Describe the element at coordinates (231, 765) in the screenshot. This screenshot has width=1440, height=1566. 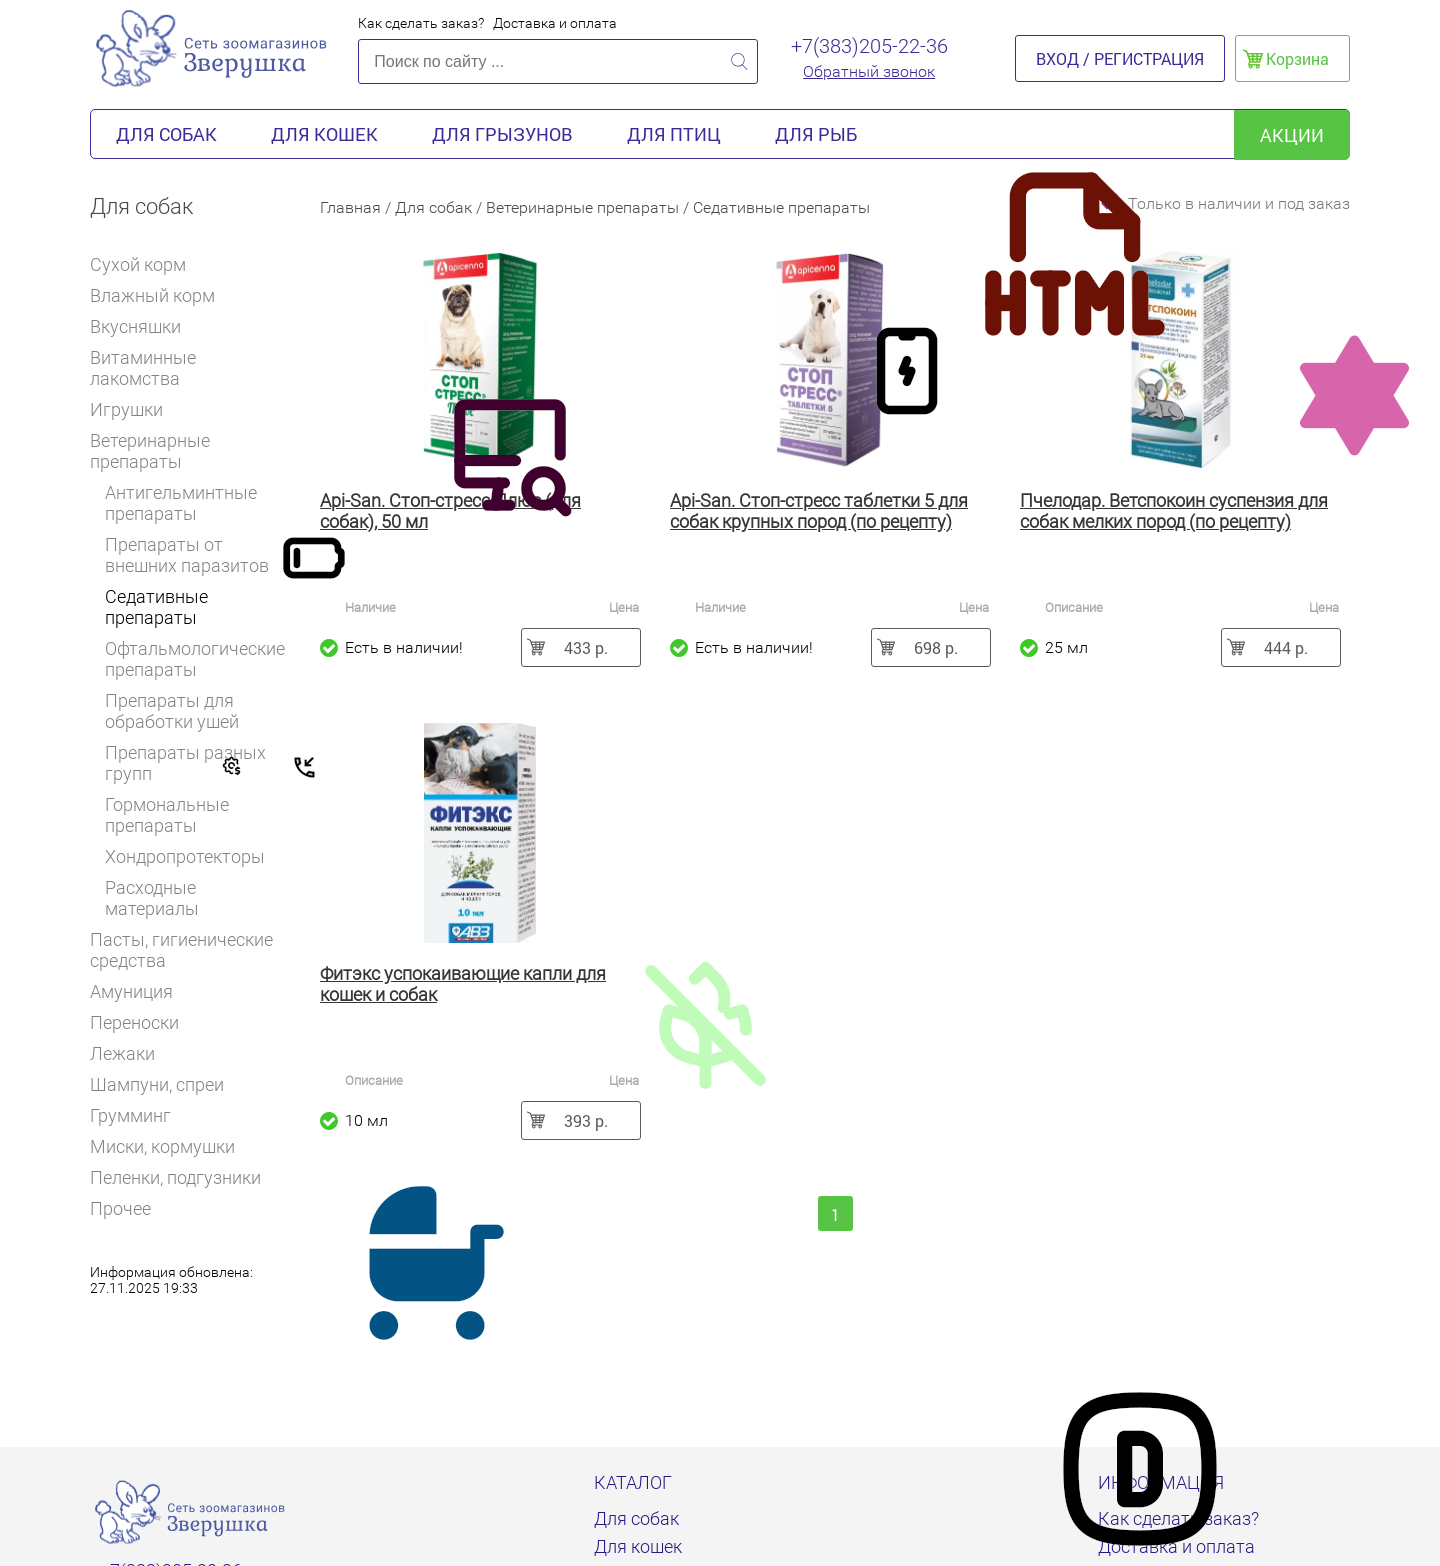
I see `access payment or billing settings` at that location.